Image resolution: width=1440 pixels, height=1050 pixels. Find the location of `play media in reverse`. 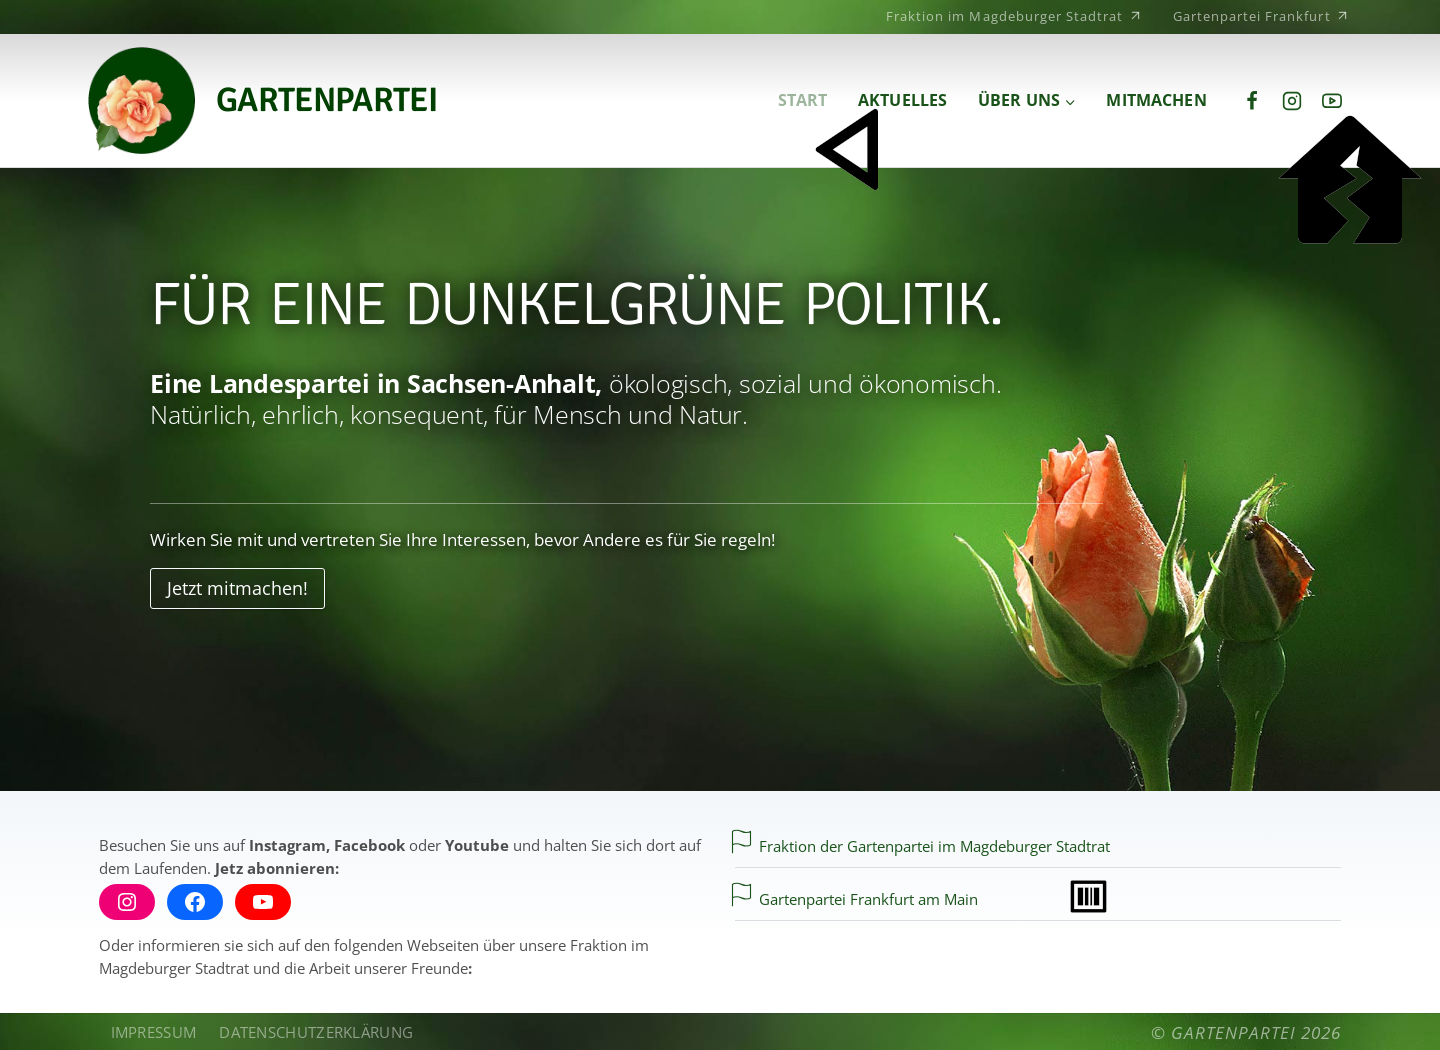

play media in reverse is located at coordinates (856, 149).